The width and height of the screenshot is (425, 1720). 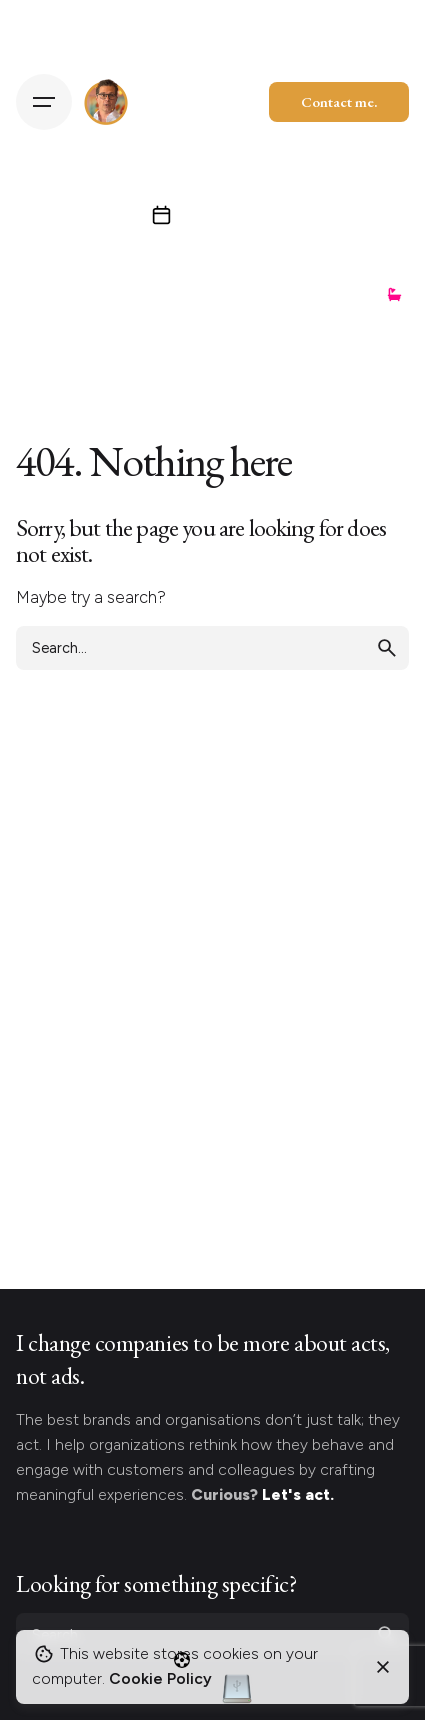 What do you see at coordinates (237, 1689) in the screenshot?
I see `access connected USB storage device` at bounding box center [237, 1689].